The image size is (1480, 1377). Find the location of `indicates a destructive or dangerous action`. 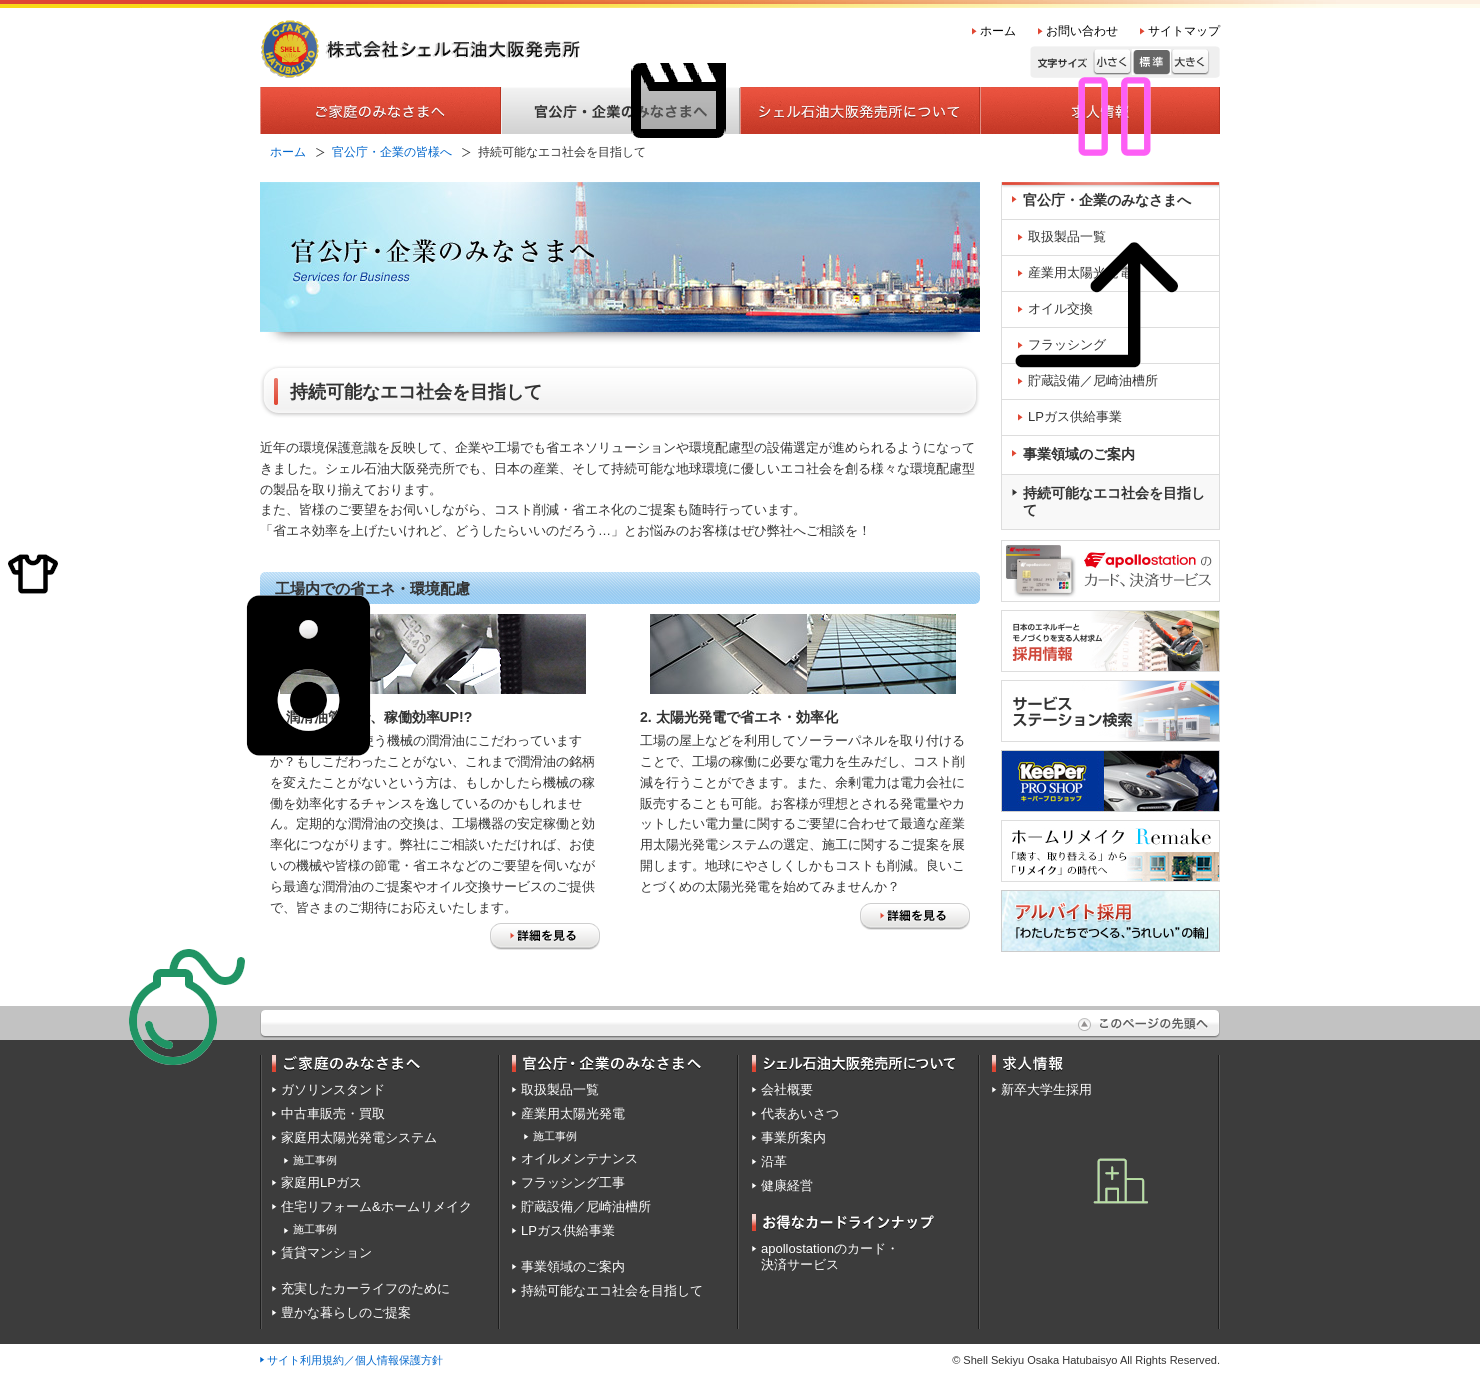

indicates a destructive or dangerous action is located at coordinates (181, 1005).